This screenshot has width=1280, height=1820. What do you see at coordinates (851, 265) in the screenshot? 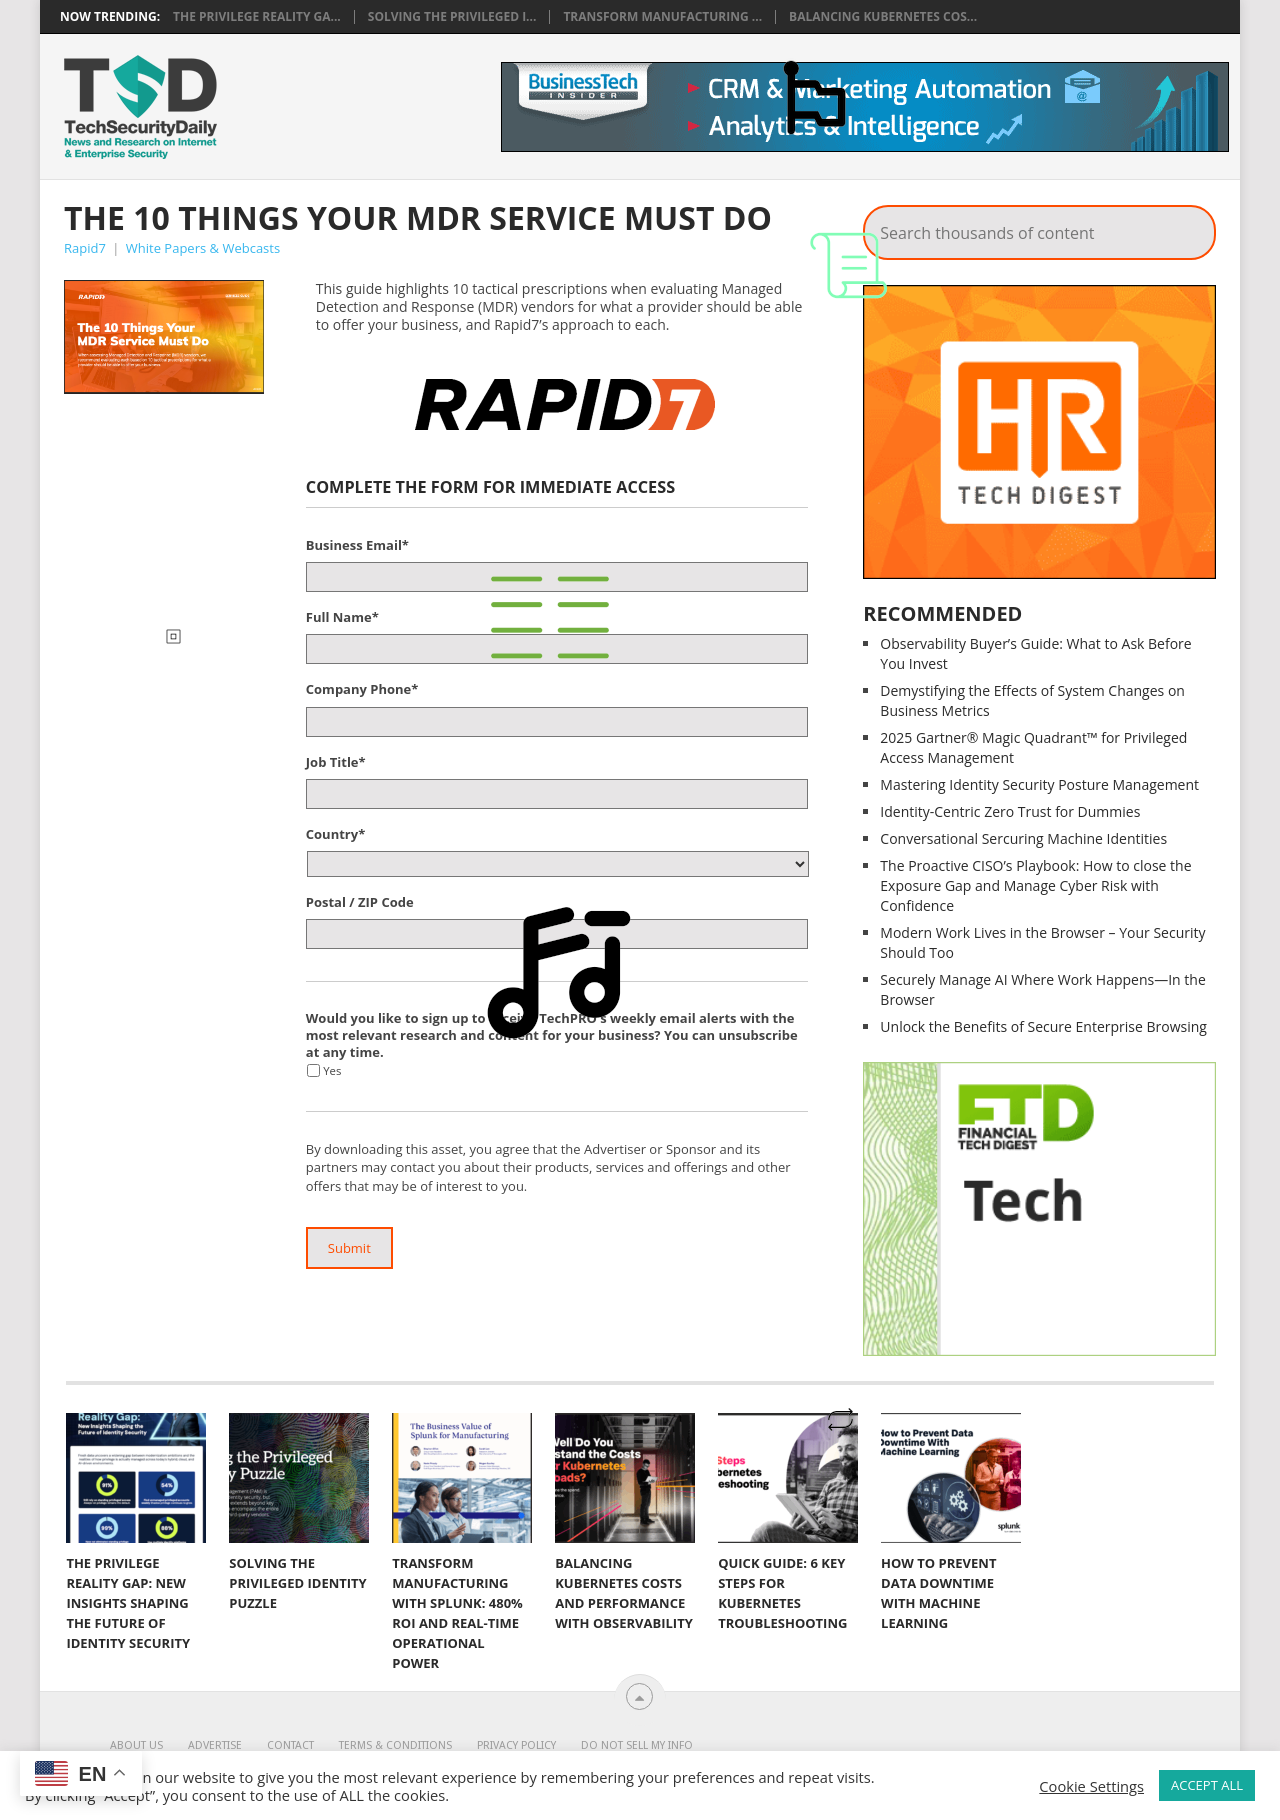
I see `view document or manuscript` at bounding box center [851, 265].